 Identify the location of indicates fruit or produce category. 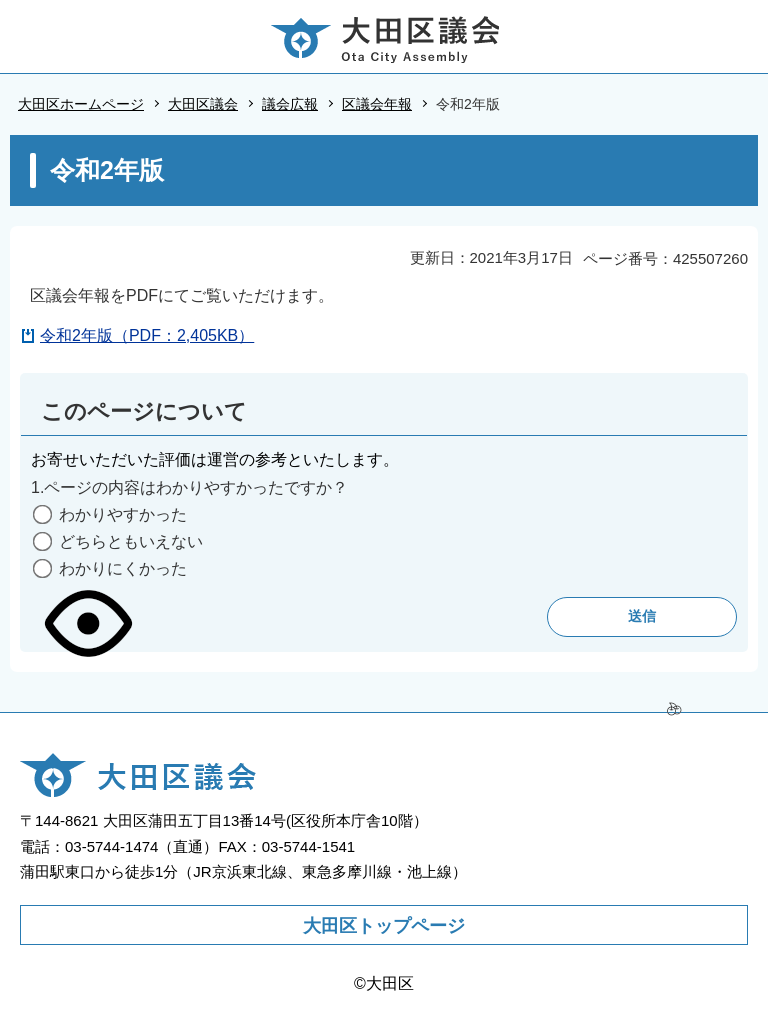
(674, 709).